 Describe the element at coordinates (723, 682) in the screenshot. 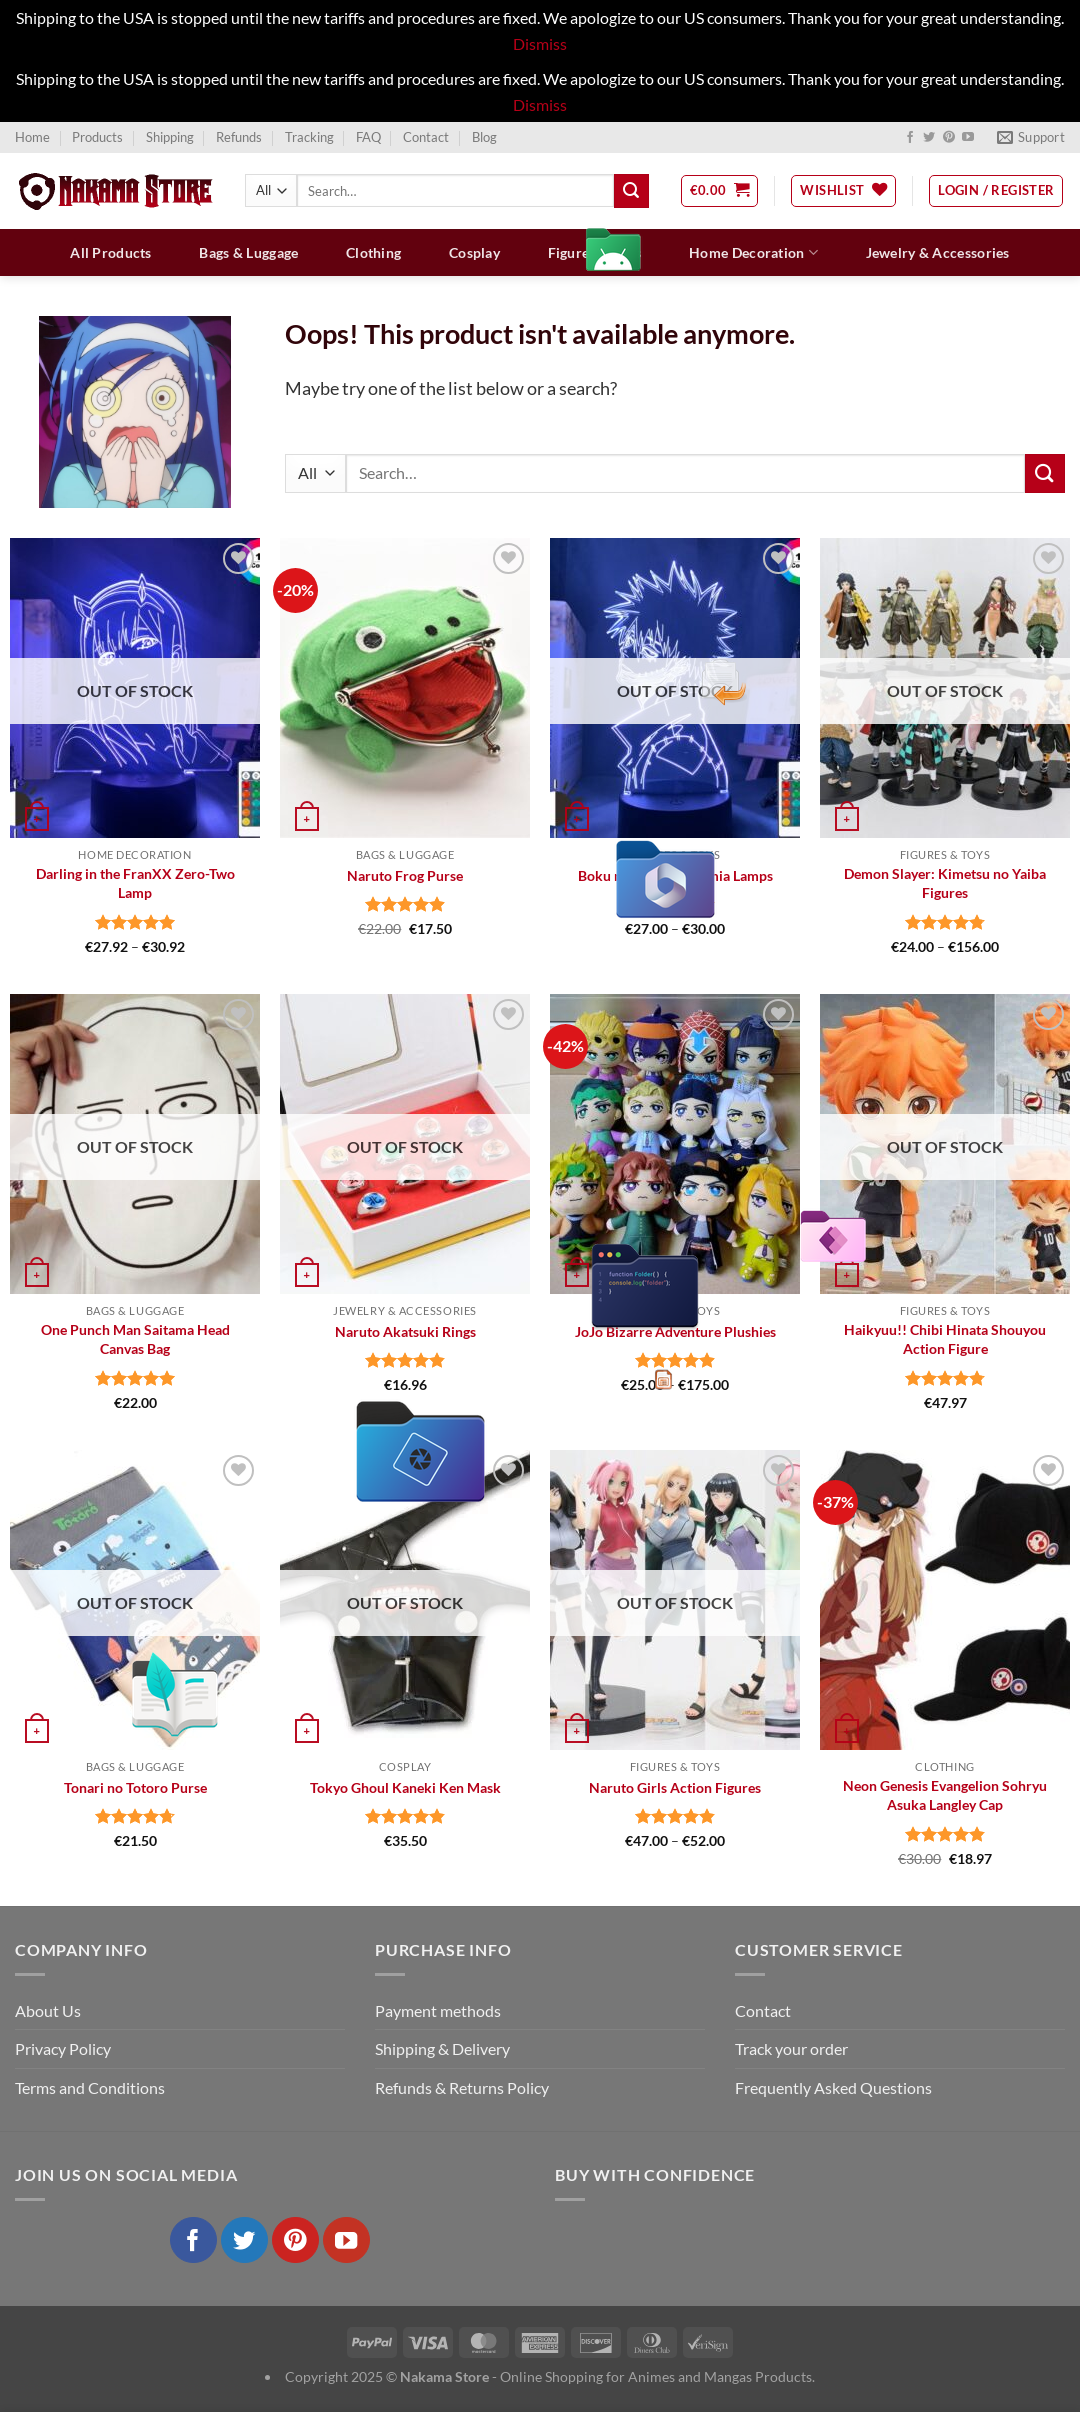

I see `indicates a replied email message` at that location.